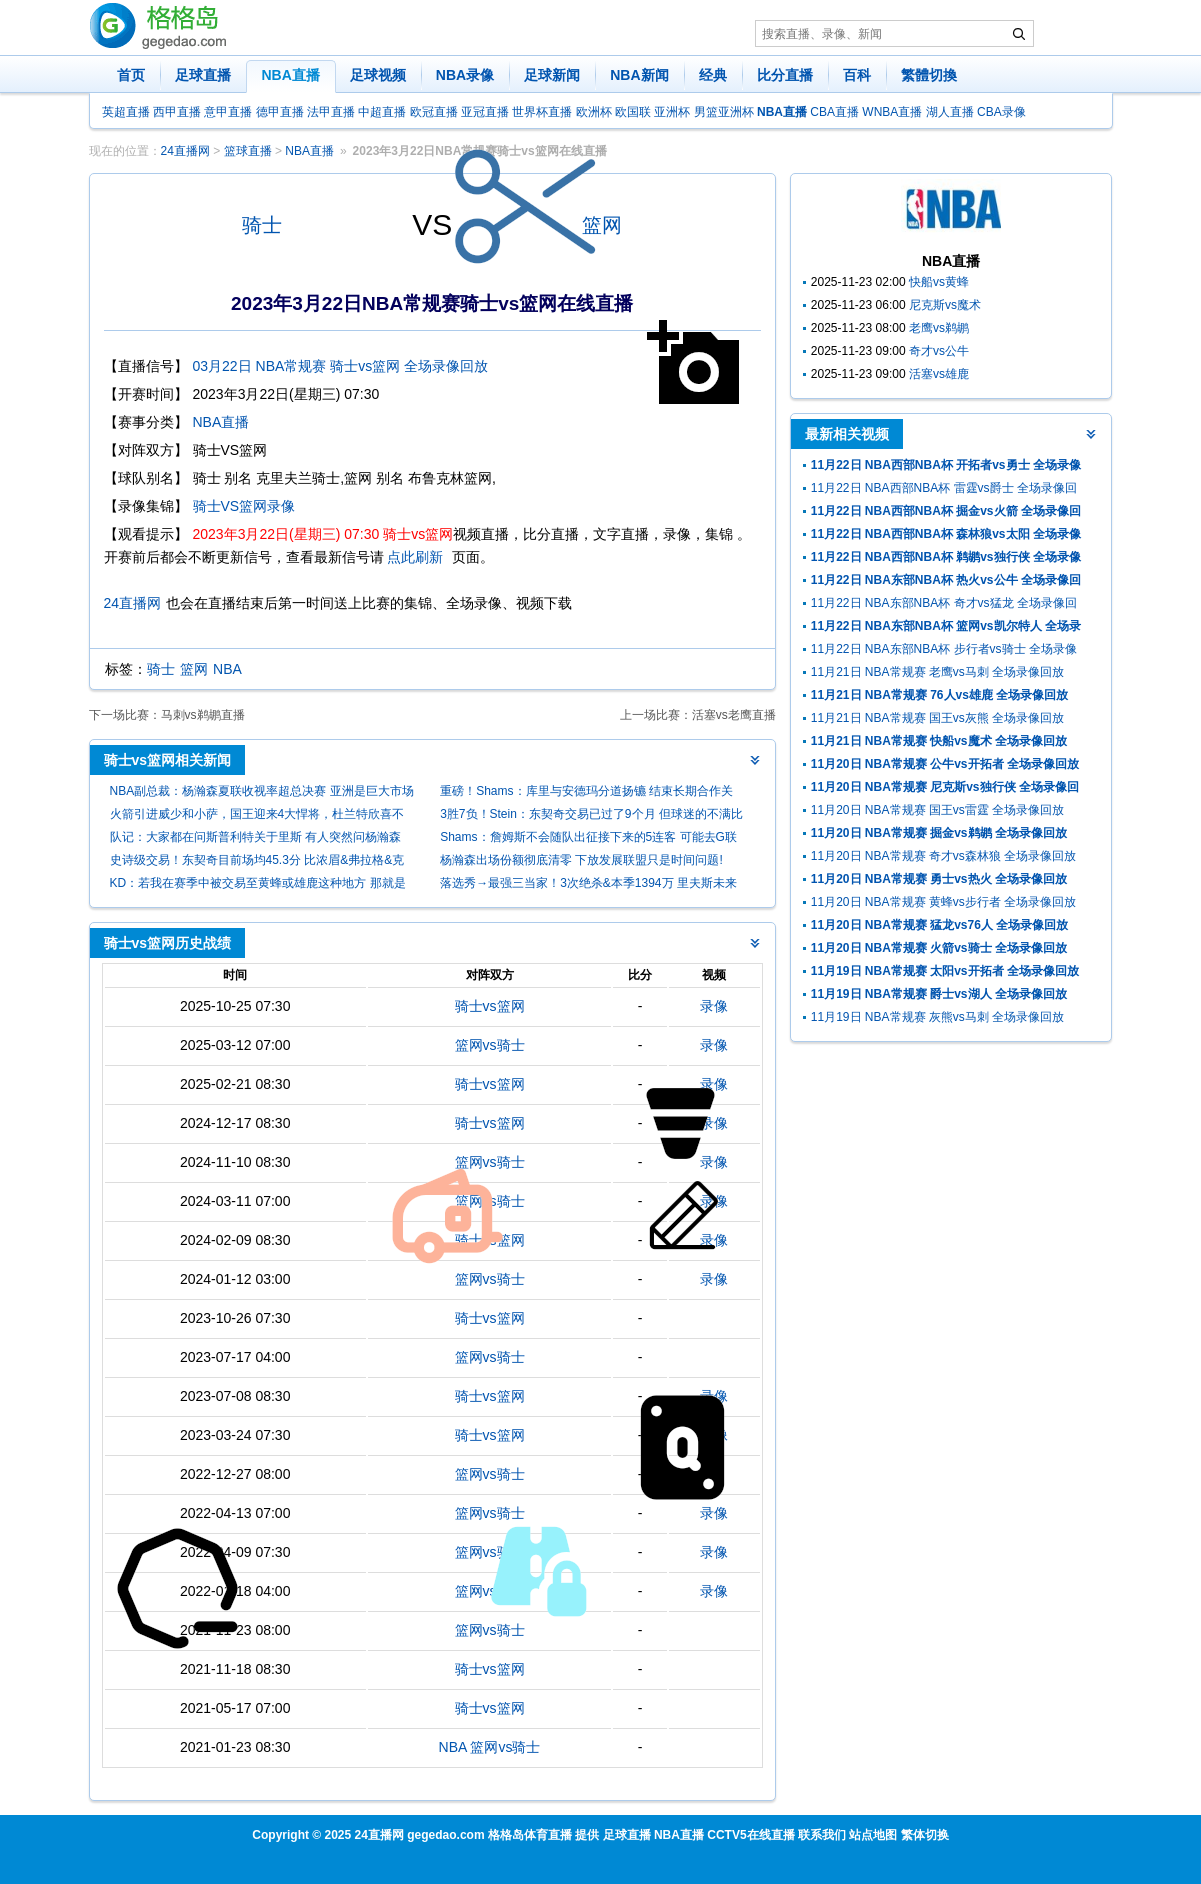 This screenshot has height=1884, width=1201. I want to click on edit text or content, so click(682, 1216).